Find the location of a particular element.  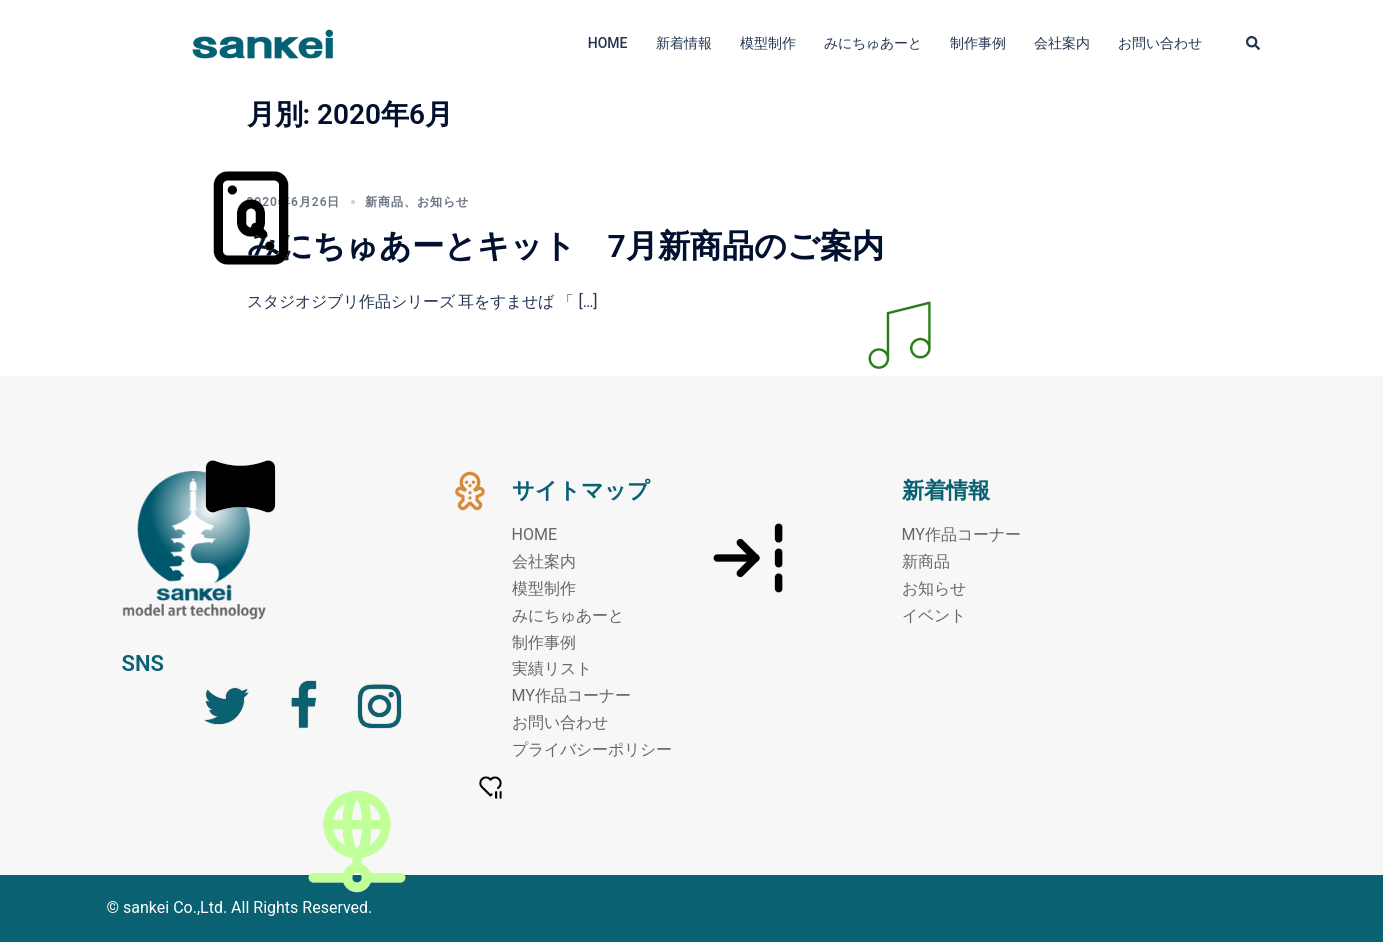

access holiday or seasonal content is located at coordinates (470, 491).